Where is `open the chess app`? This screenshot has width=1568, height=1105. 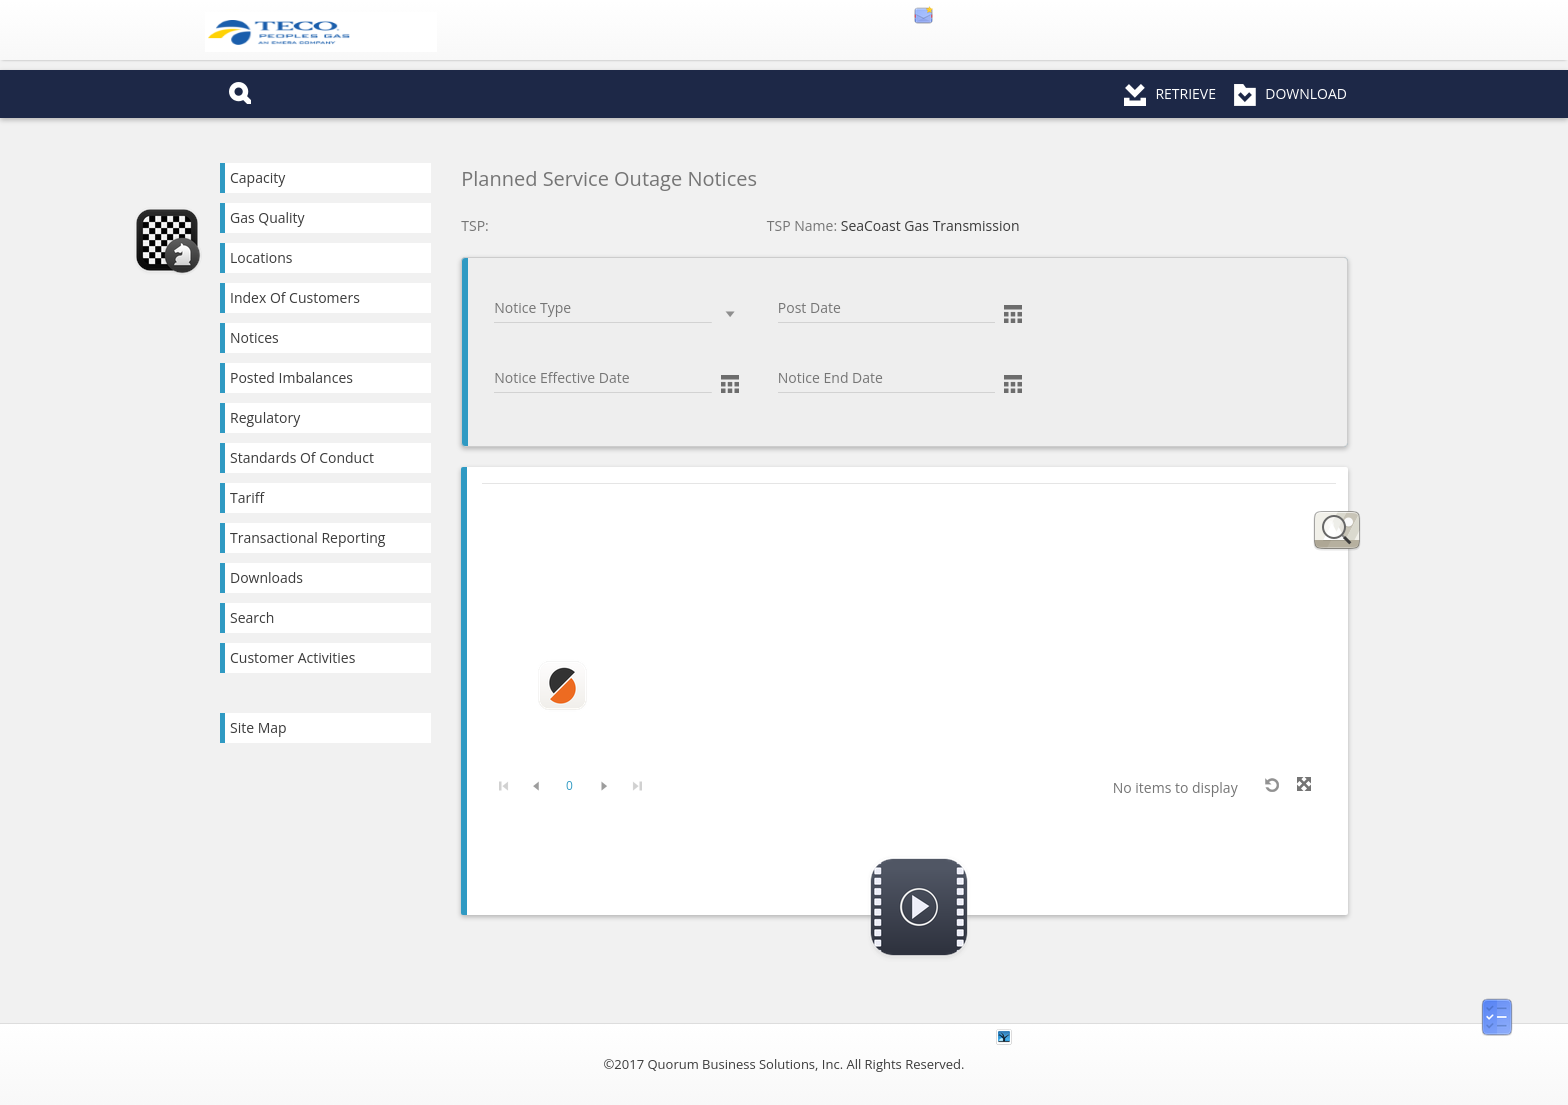
open the chess app is located at coordinates (167, 240).